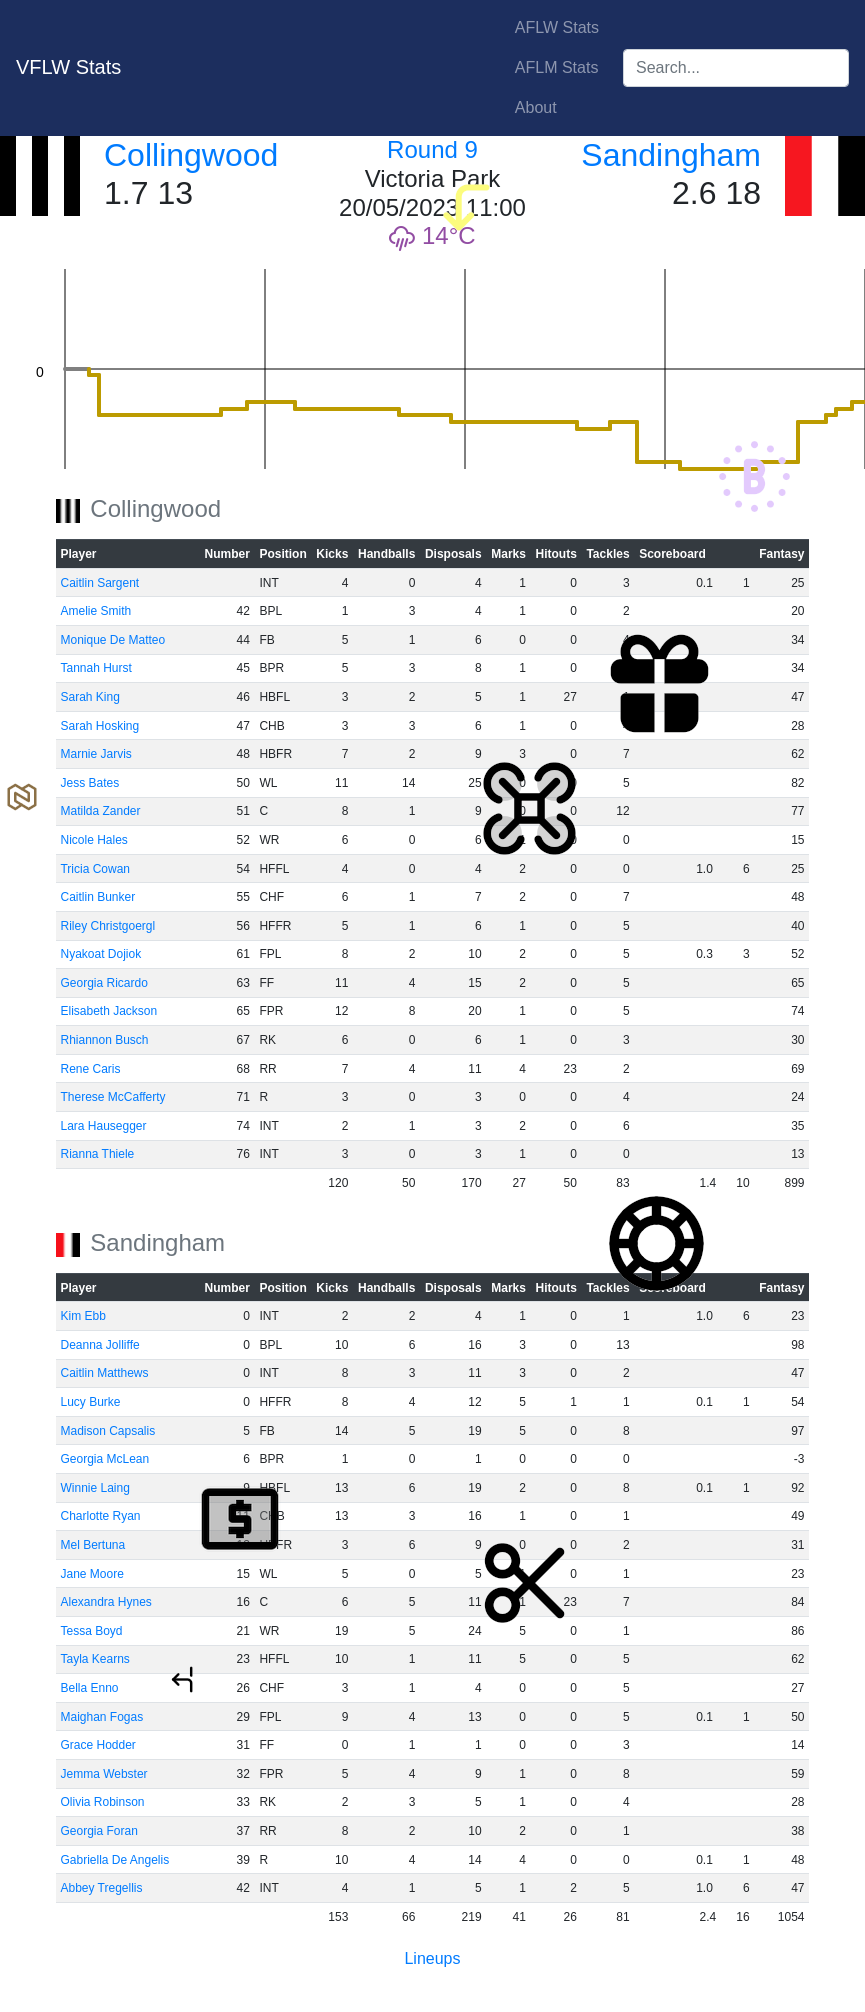 The height and width of the screenshot is (2012, 865). What do you see at coordinates (183, 1679) in the screenshot?
I see `take the next left turn` at bounding box center [183, 1679].